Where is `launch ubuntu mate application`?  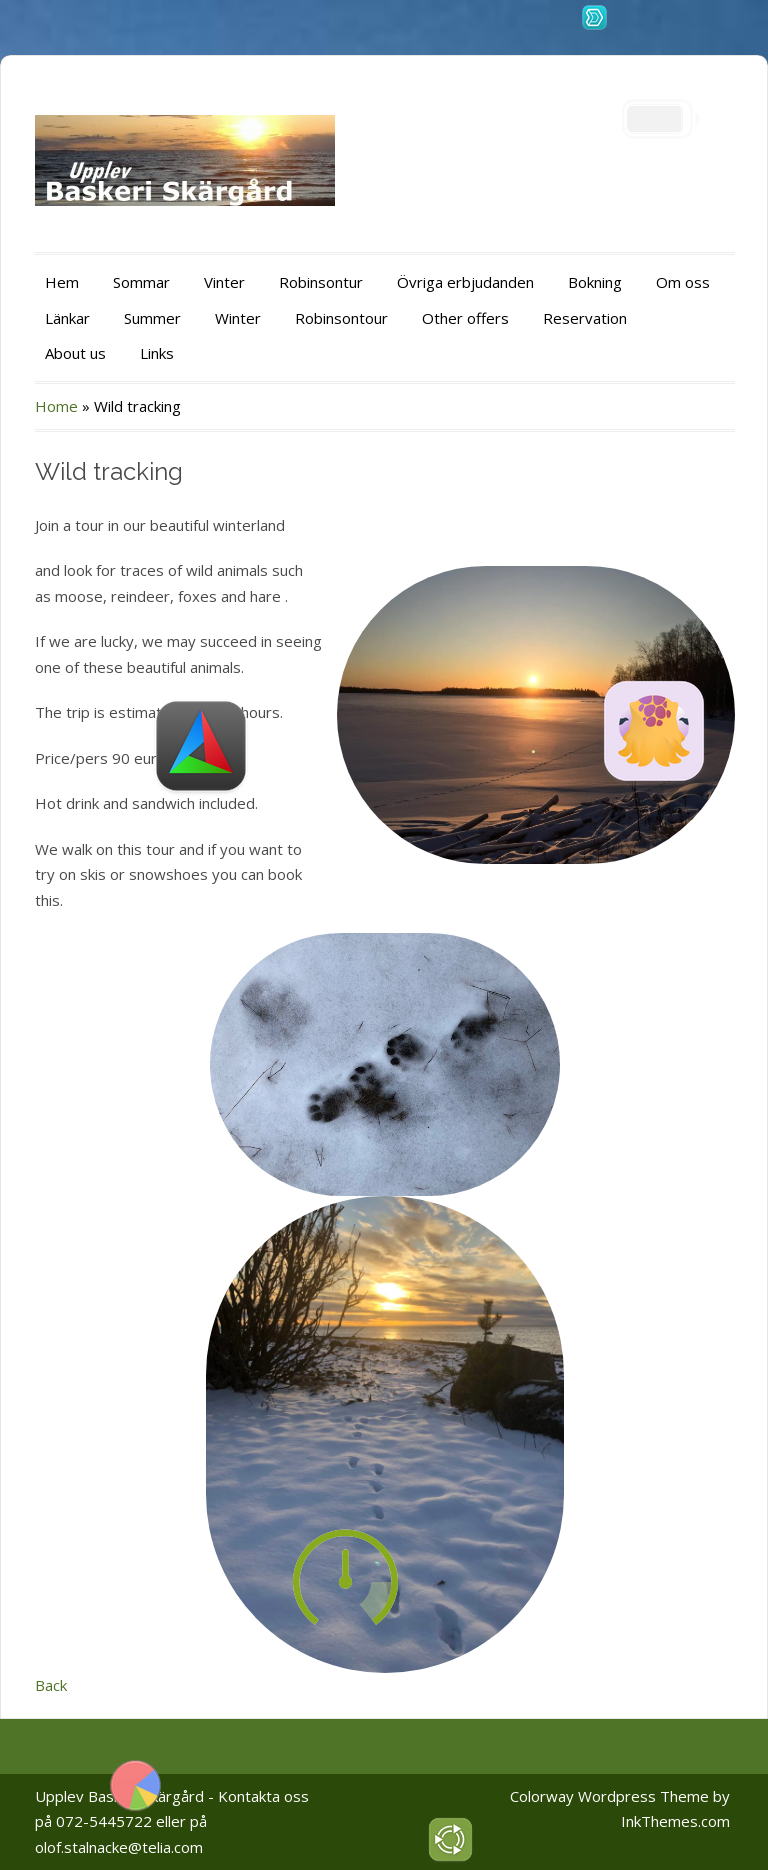
launch ubuntu mate application is located at coordinates (450, 1839).